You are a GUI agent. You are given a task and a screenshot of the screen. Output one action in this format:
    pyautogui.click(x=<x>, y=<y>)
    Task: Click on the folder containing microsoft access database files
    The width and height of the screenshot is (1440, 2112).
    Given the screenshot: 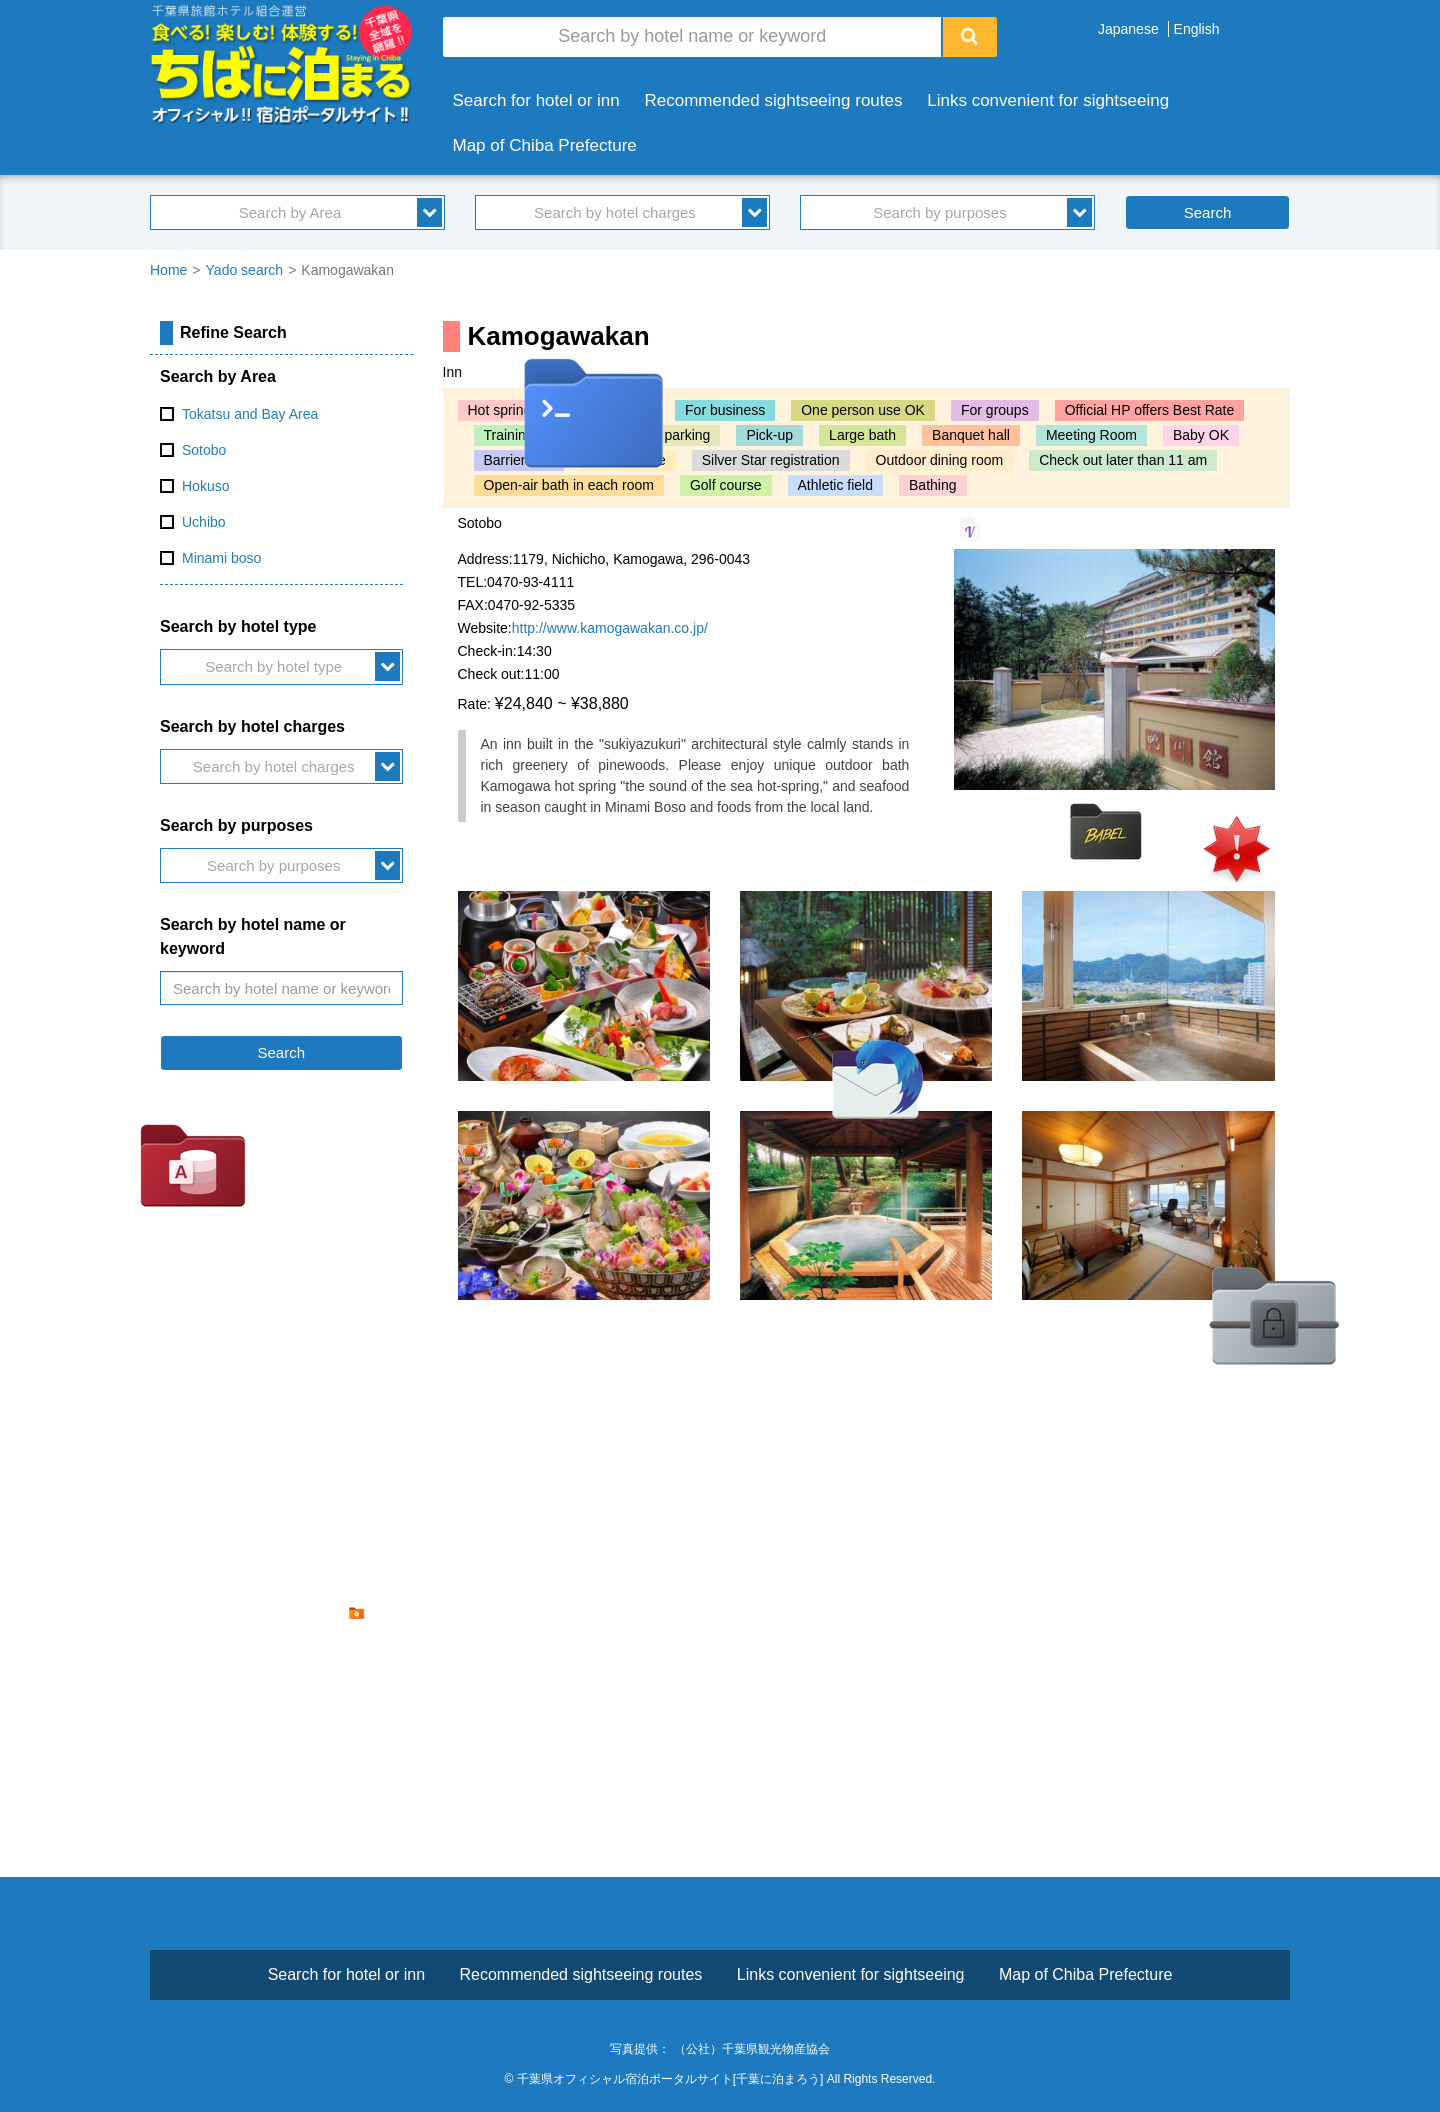 What is the action you would take?
    pyautogui.click(x=192, y=1168)
    